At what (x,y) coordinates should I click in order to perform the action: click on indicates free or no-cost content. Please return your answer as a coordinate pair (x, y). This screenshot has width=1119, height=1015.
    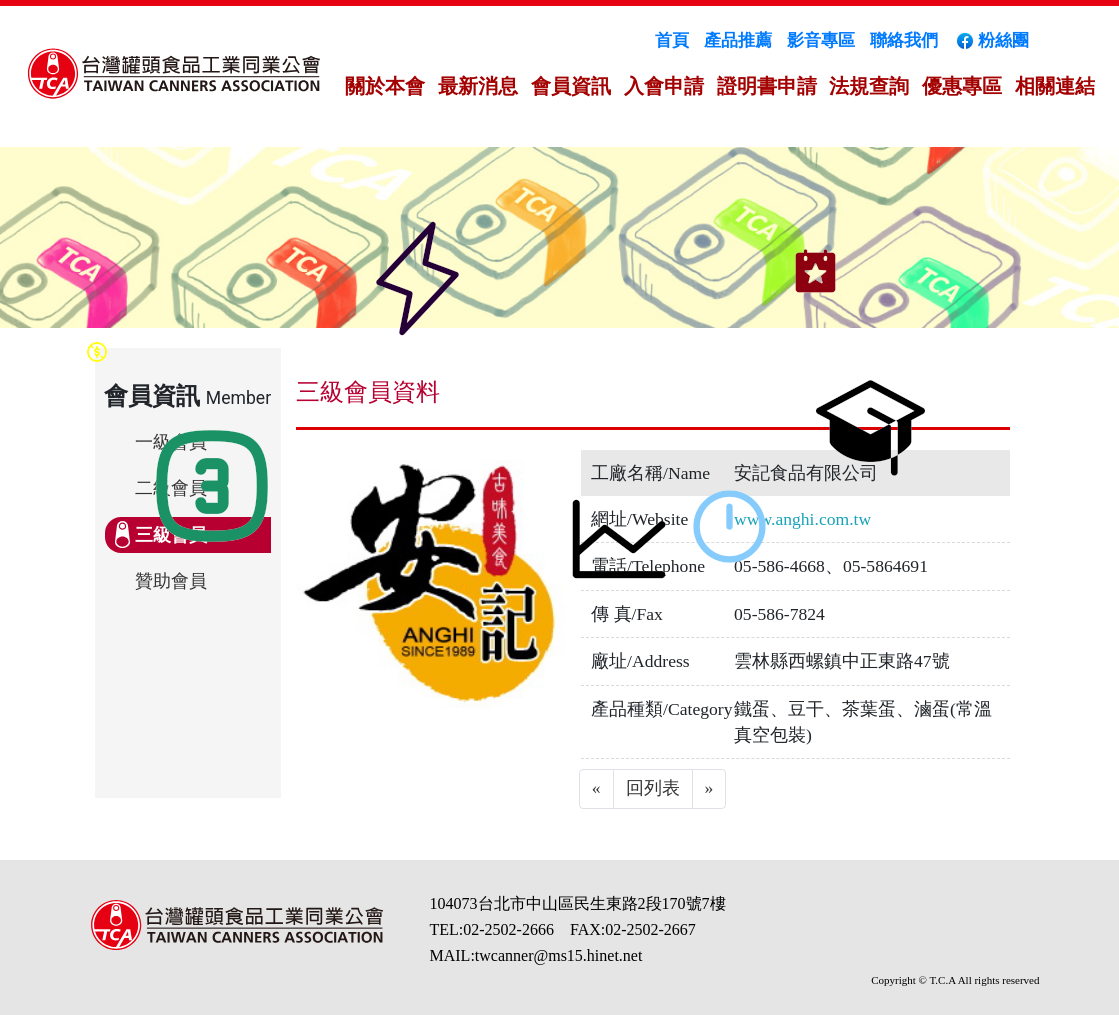
    Looking at the image, I should click on (97, 352).